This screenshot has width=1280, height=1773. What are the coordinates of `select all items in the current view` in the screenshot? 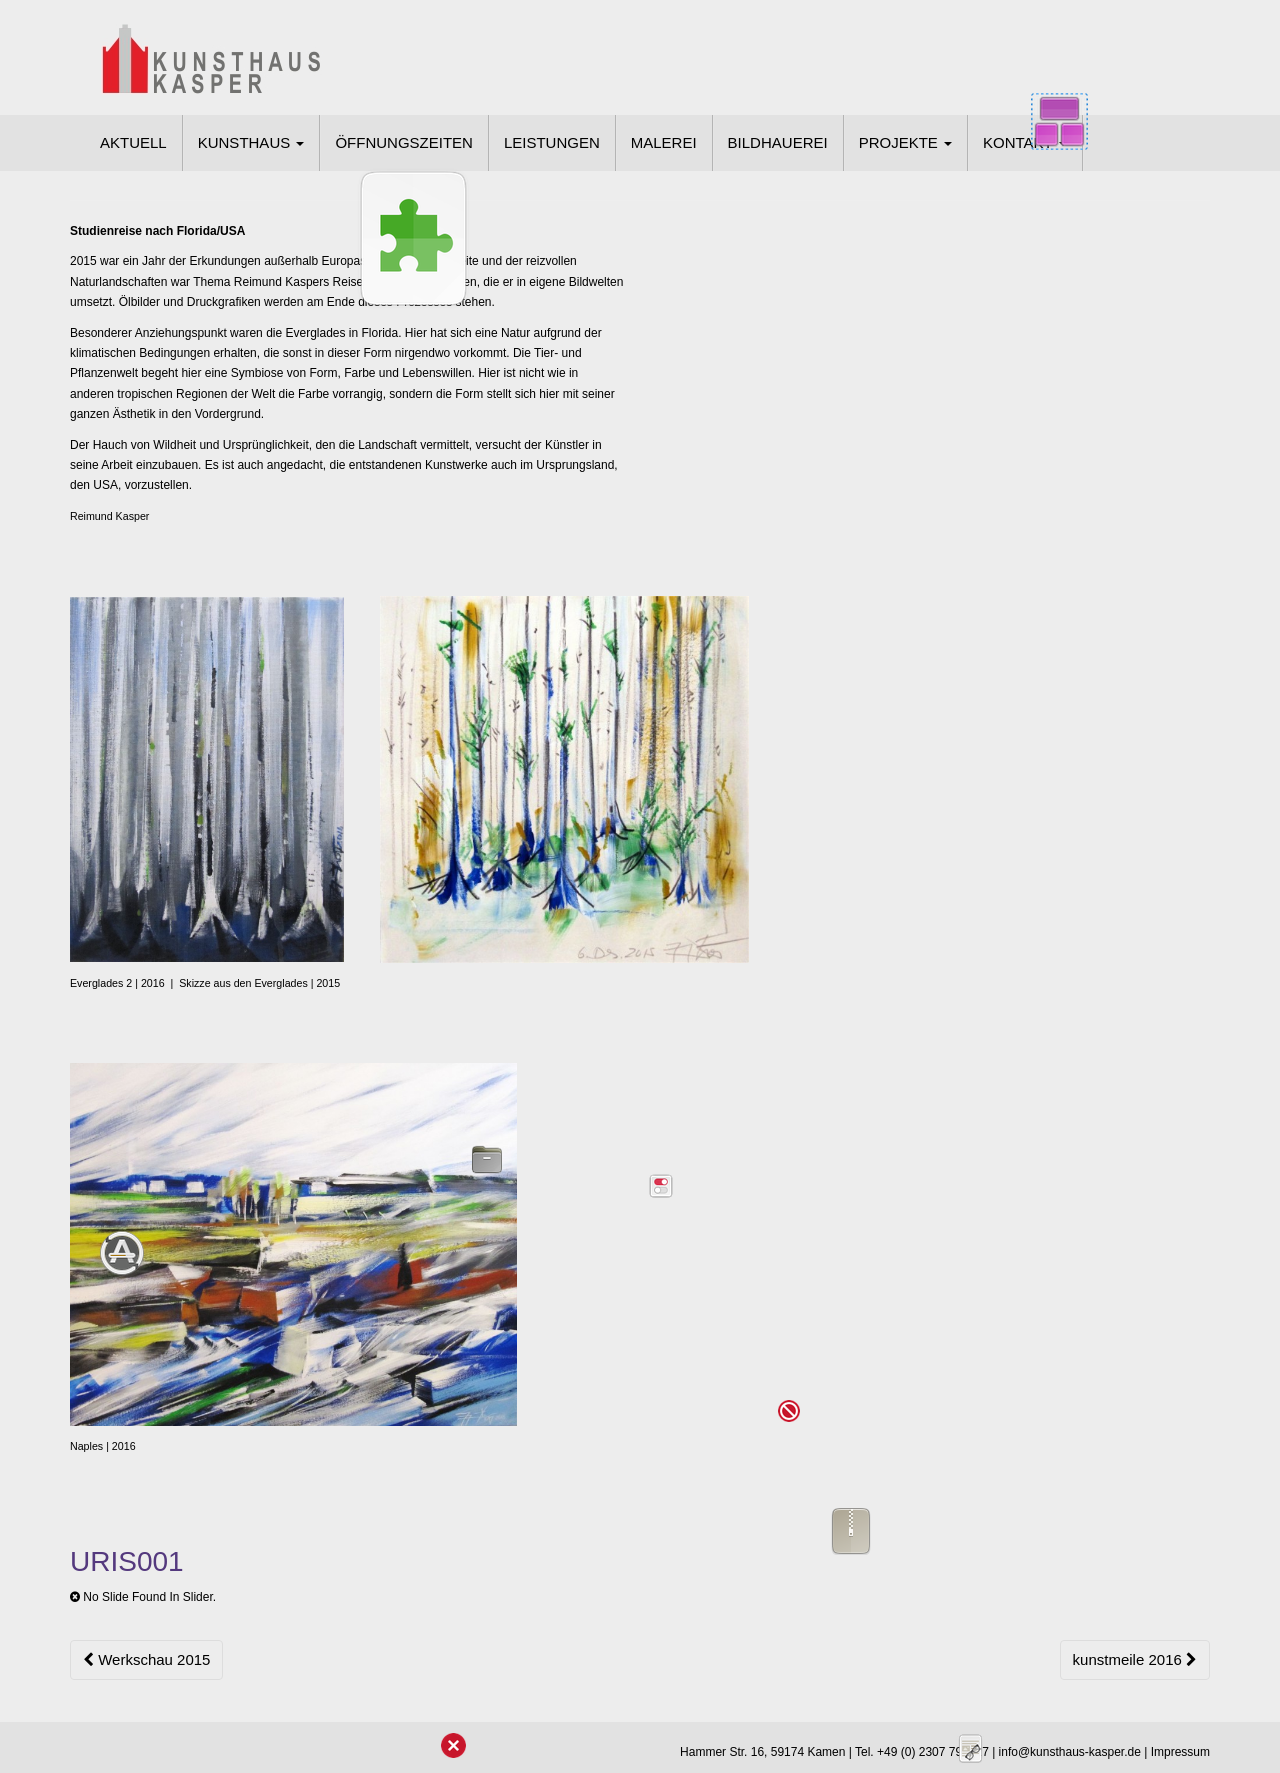 It's located at (1059, 121).